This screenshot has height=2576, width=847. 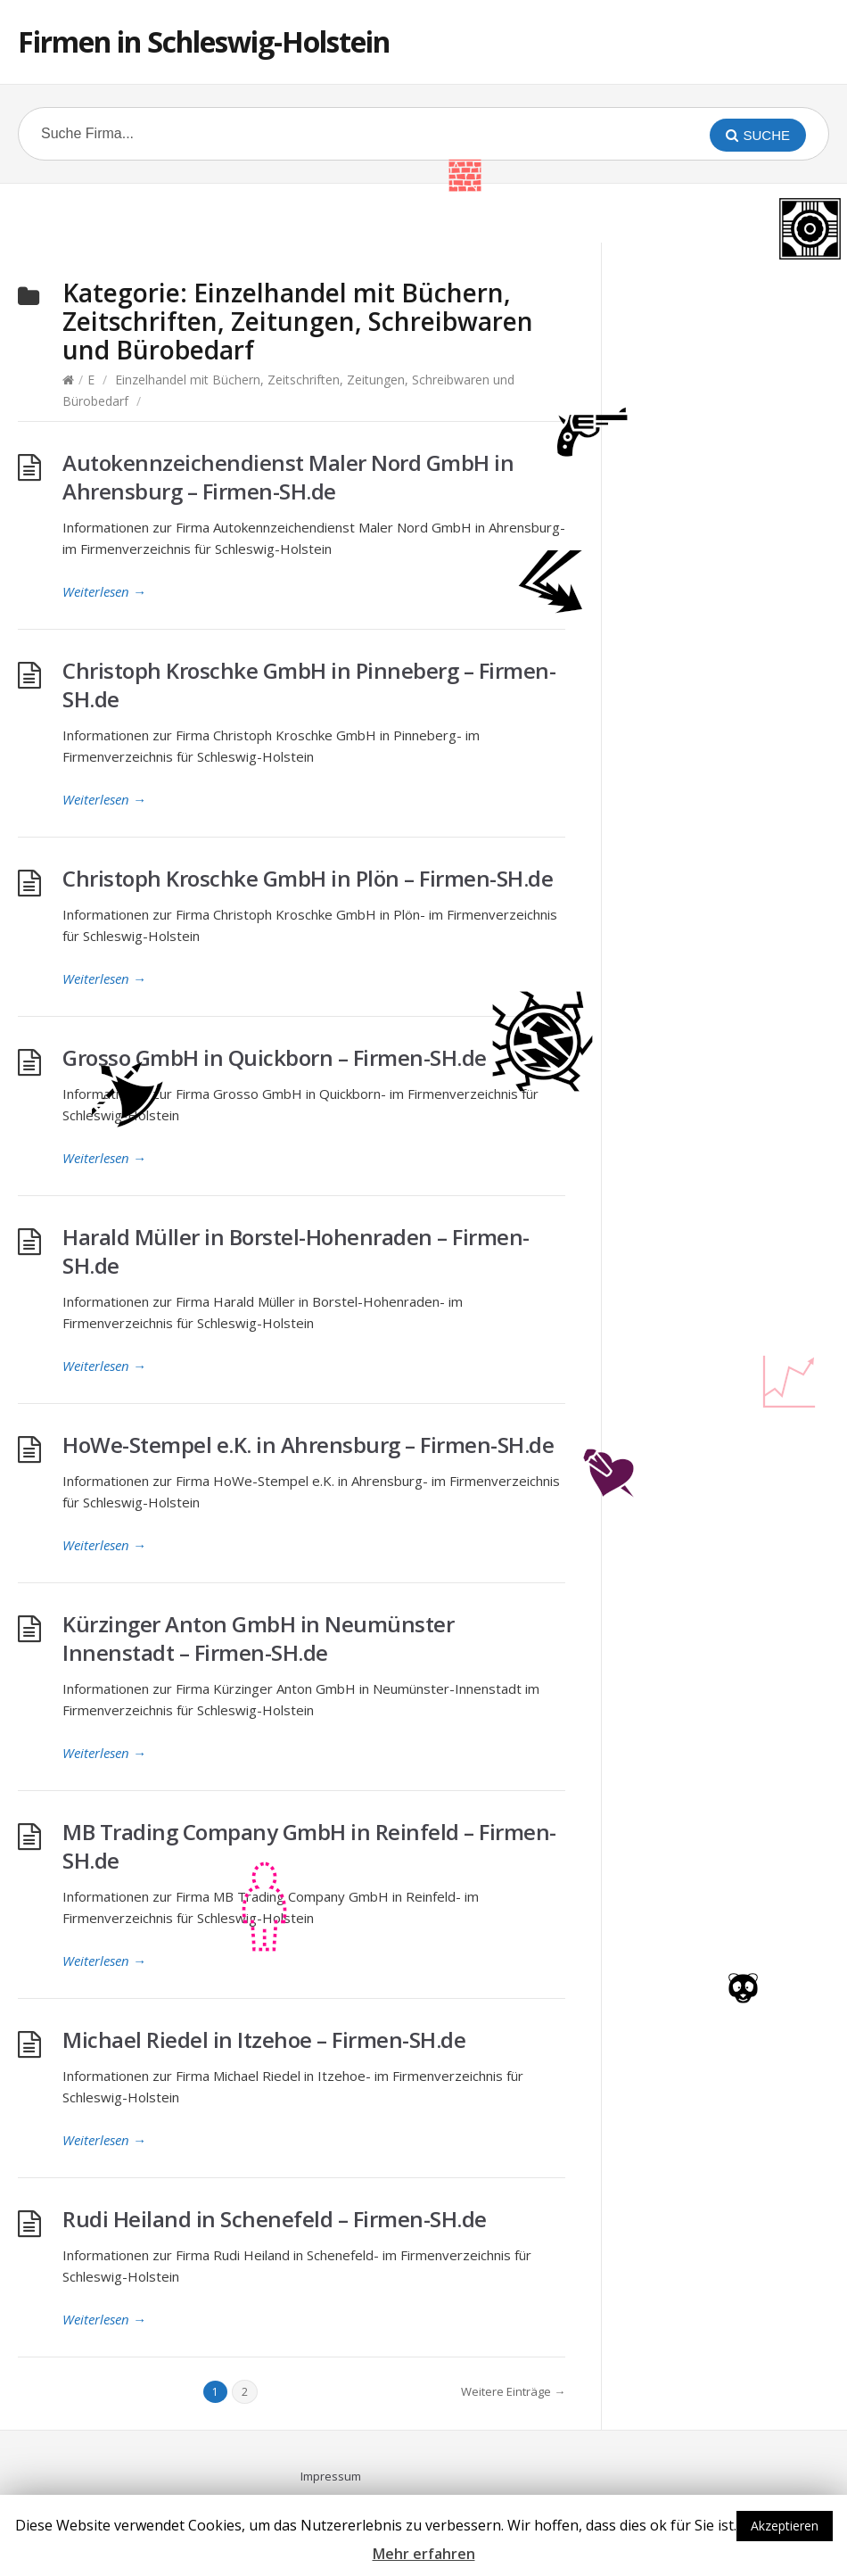 What do you see at coordinates (592, 426) in the screenshot?
I see `access weapons inventory in a game` at bounding box center [592, 426].